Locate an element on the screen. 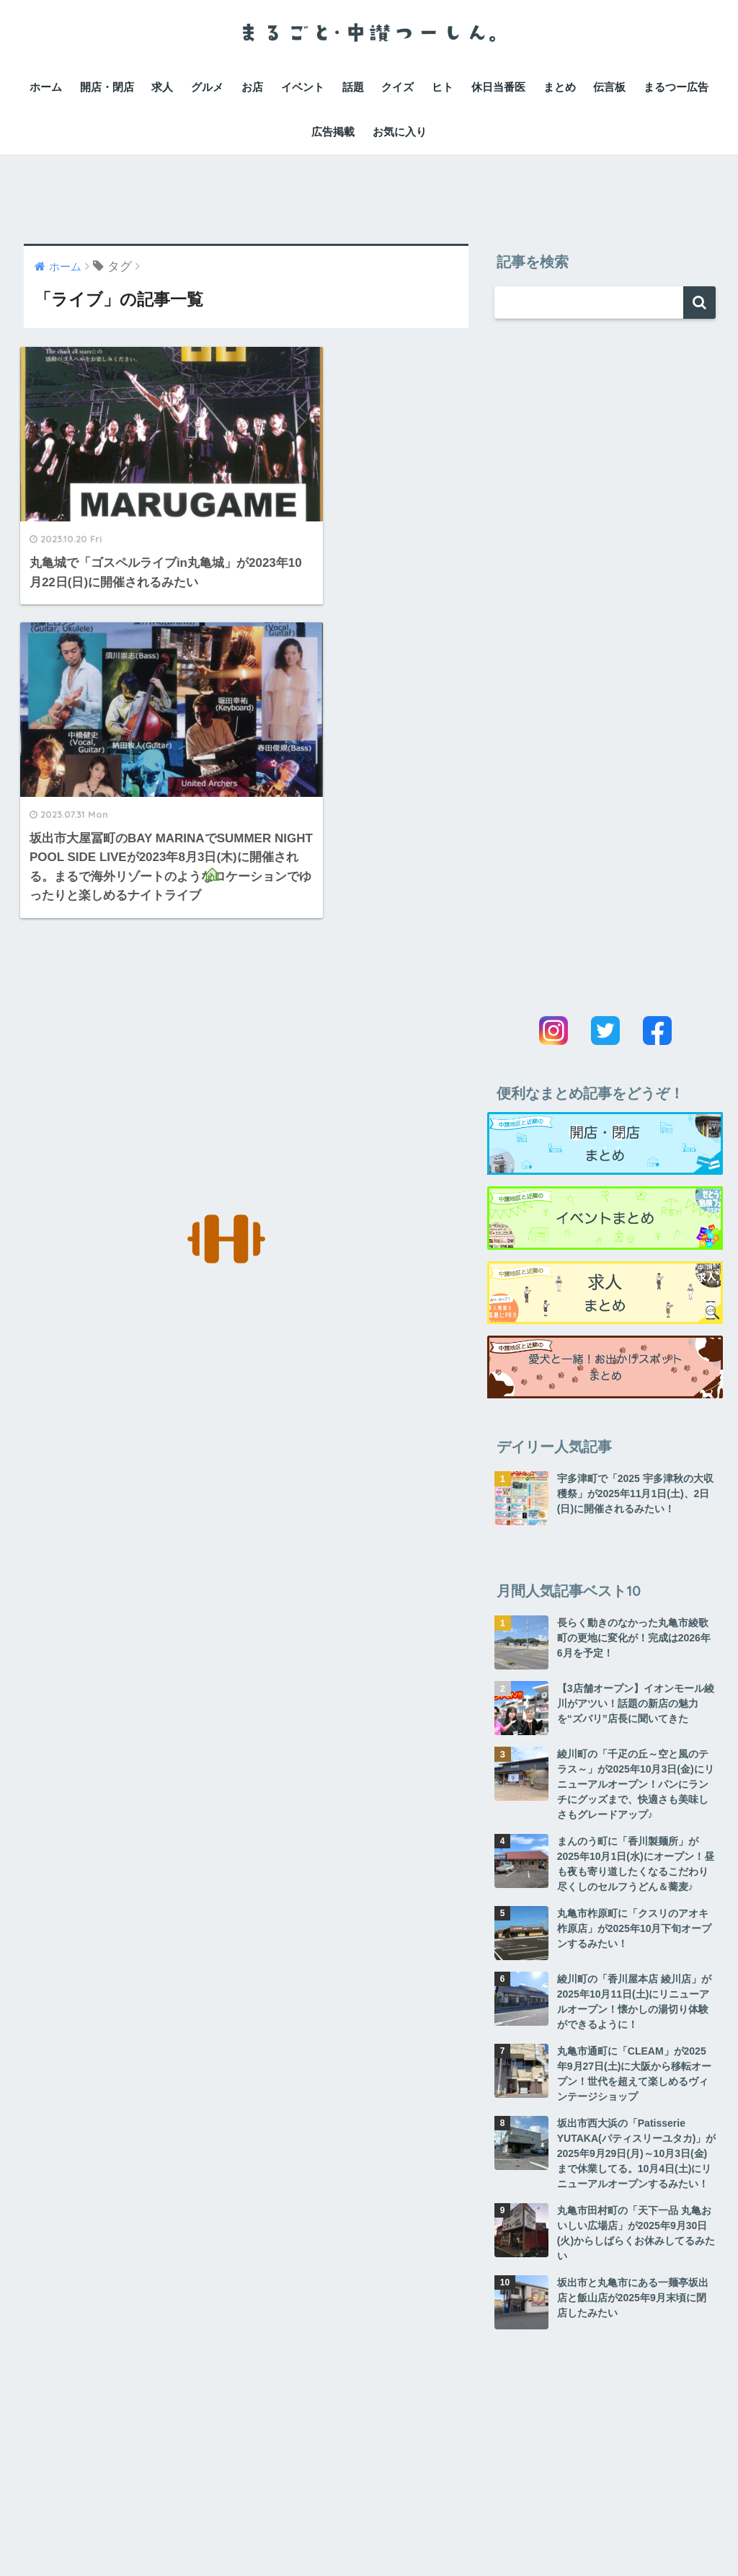 The height and width of the screenshot is (2576, 738). access workout or fitness features is located at coordinates (226, 1239).